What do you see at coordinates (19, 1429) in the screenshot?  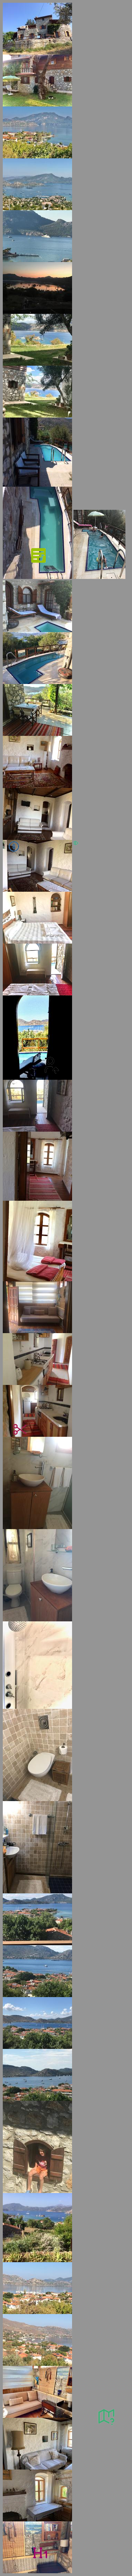 I see `cut selected content` at bounding box center [19, 1429].